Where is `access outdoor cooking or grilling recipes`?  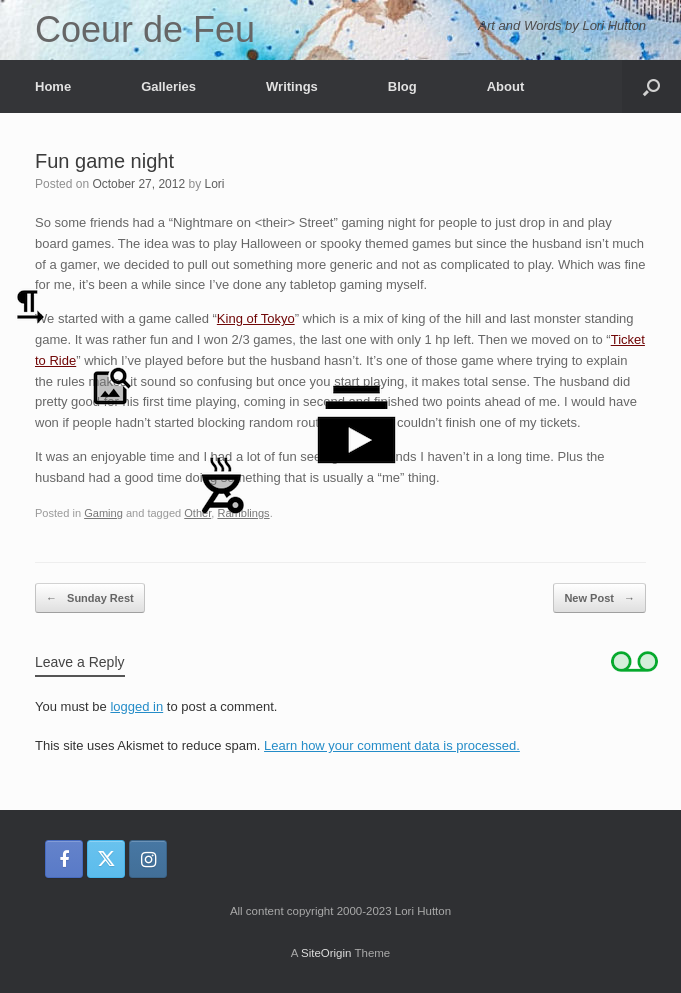 access outdoor cooking or grilling recipes is located at coordinates (221, 485).